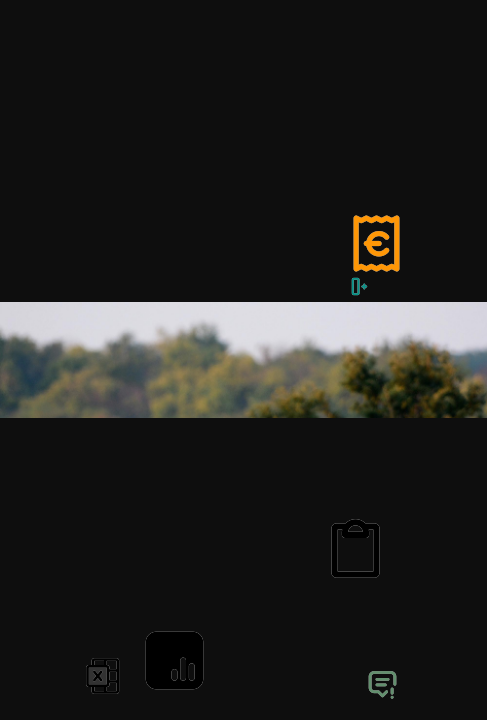 This screenshot has height=720, width=487. I want to click on view euro transaction receipt, so click(376, 243).